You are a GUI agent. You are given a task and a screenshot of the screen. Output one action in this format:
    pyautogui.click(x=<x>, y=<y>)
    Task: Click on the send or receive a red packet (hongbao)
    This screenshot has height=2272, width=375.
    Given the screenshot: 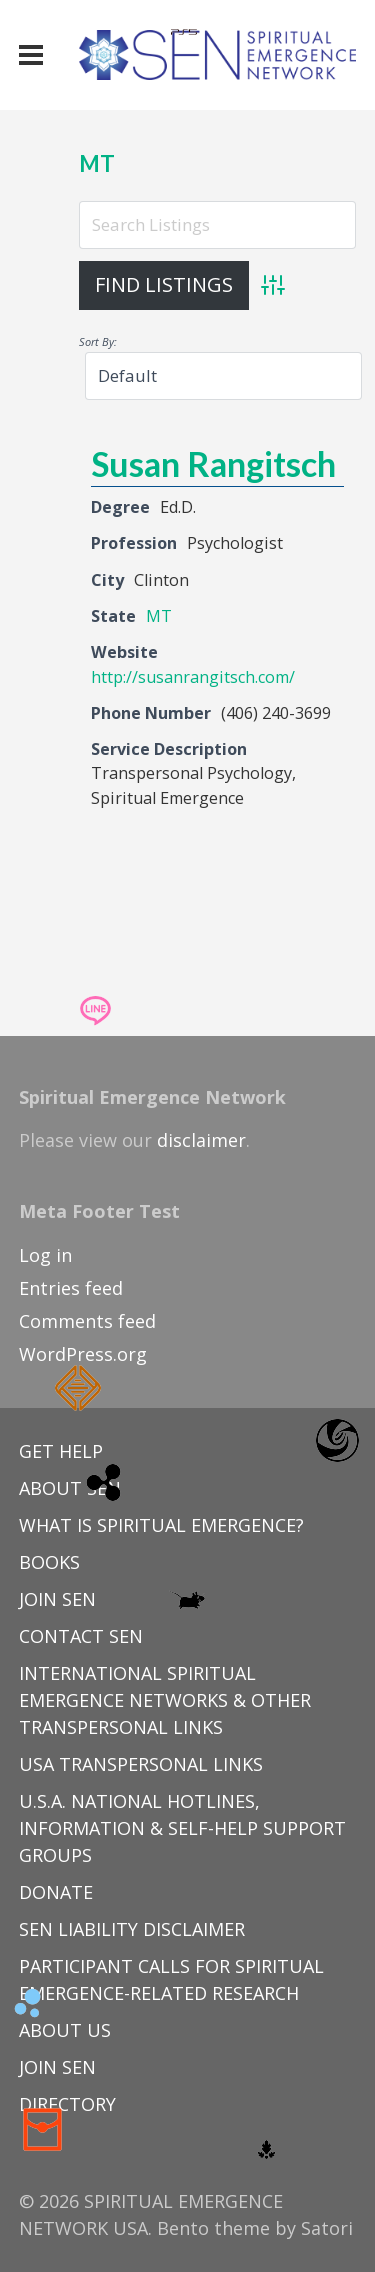 What is the action you would take?
    pyautogui.click(x=42, y=2129)
    